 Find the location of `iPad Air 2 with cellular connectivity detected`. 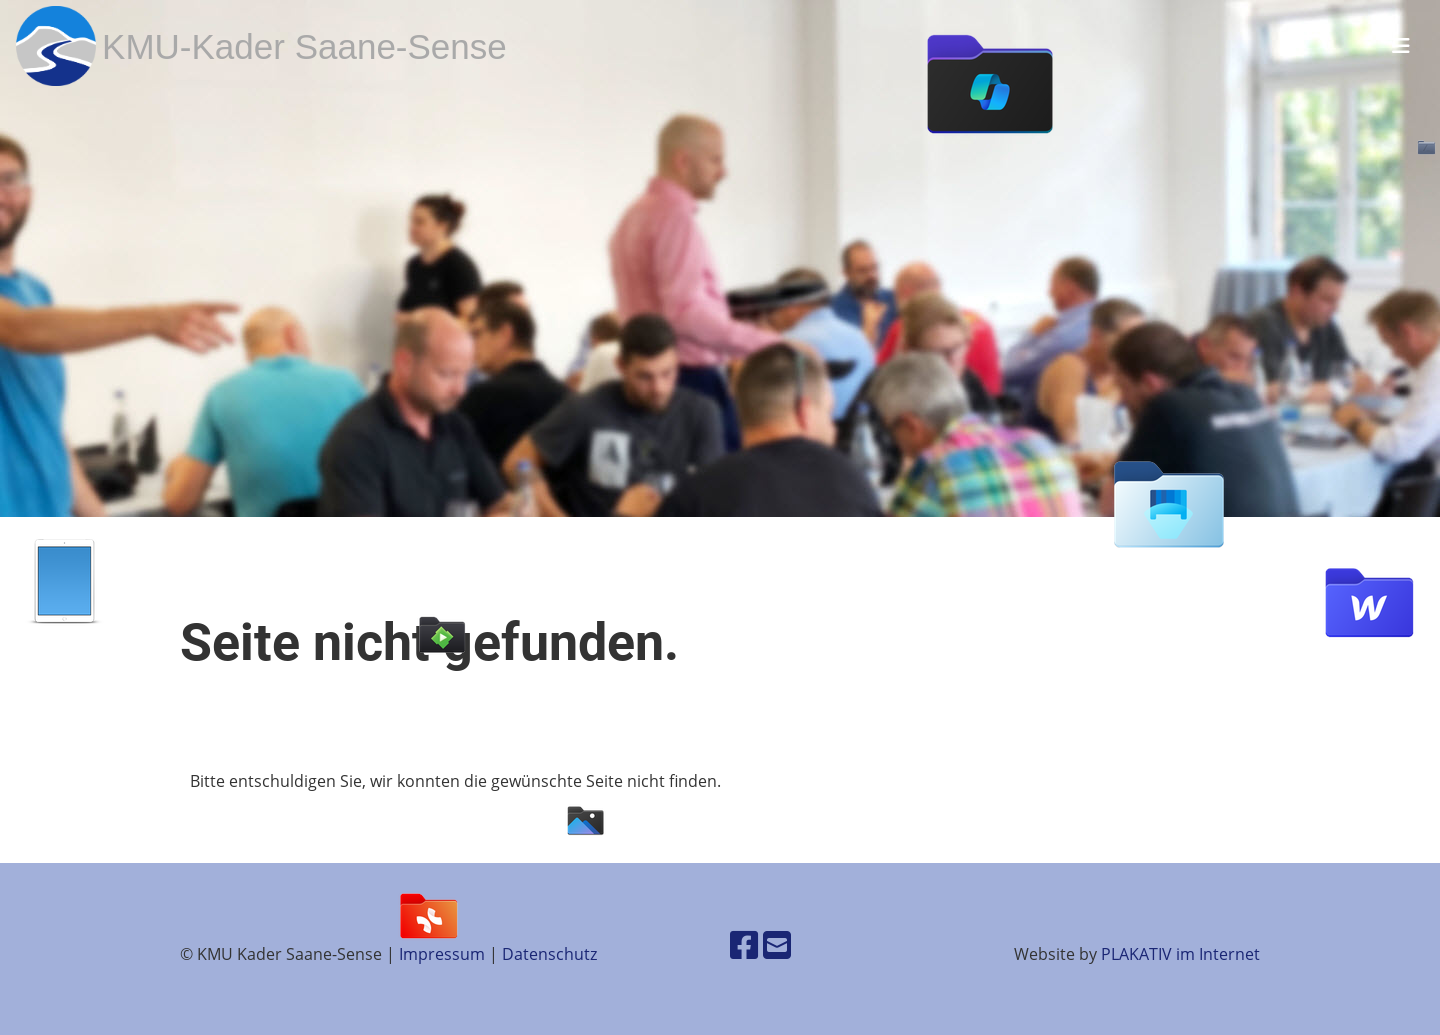

iPad Air 2 with cellular connectivity detected is located at coordinates (64, 580).